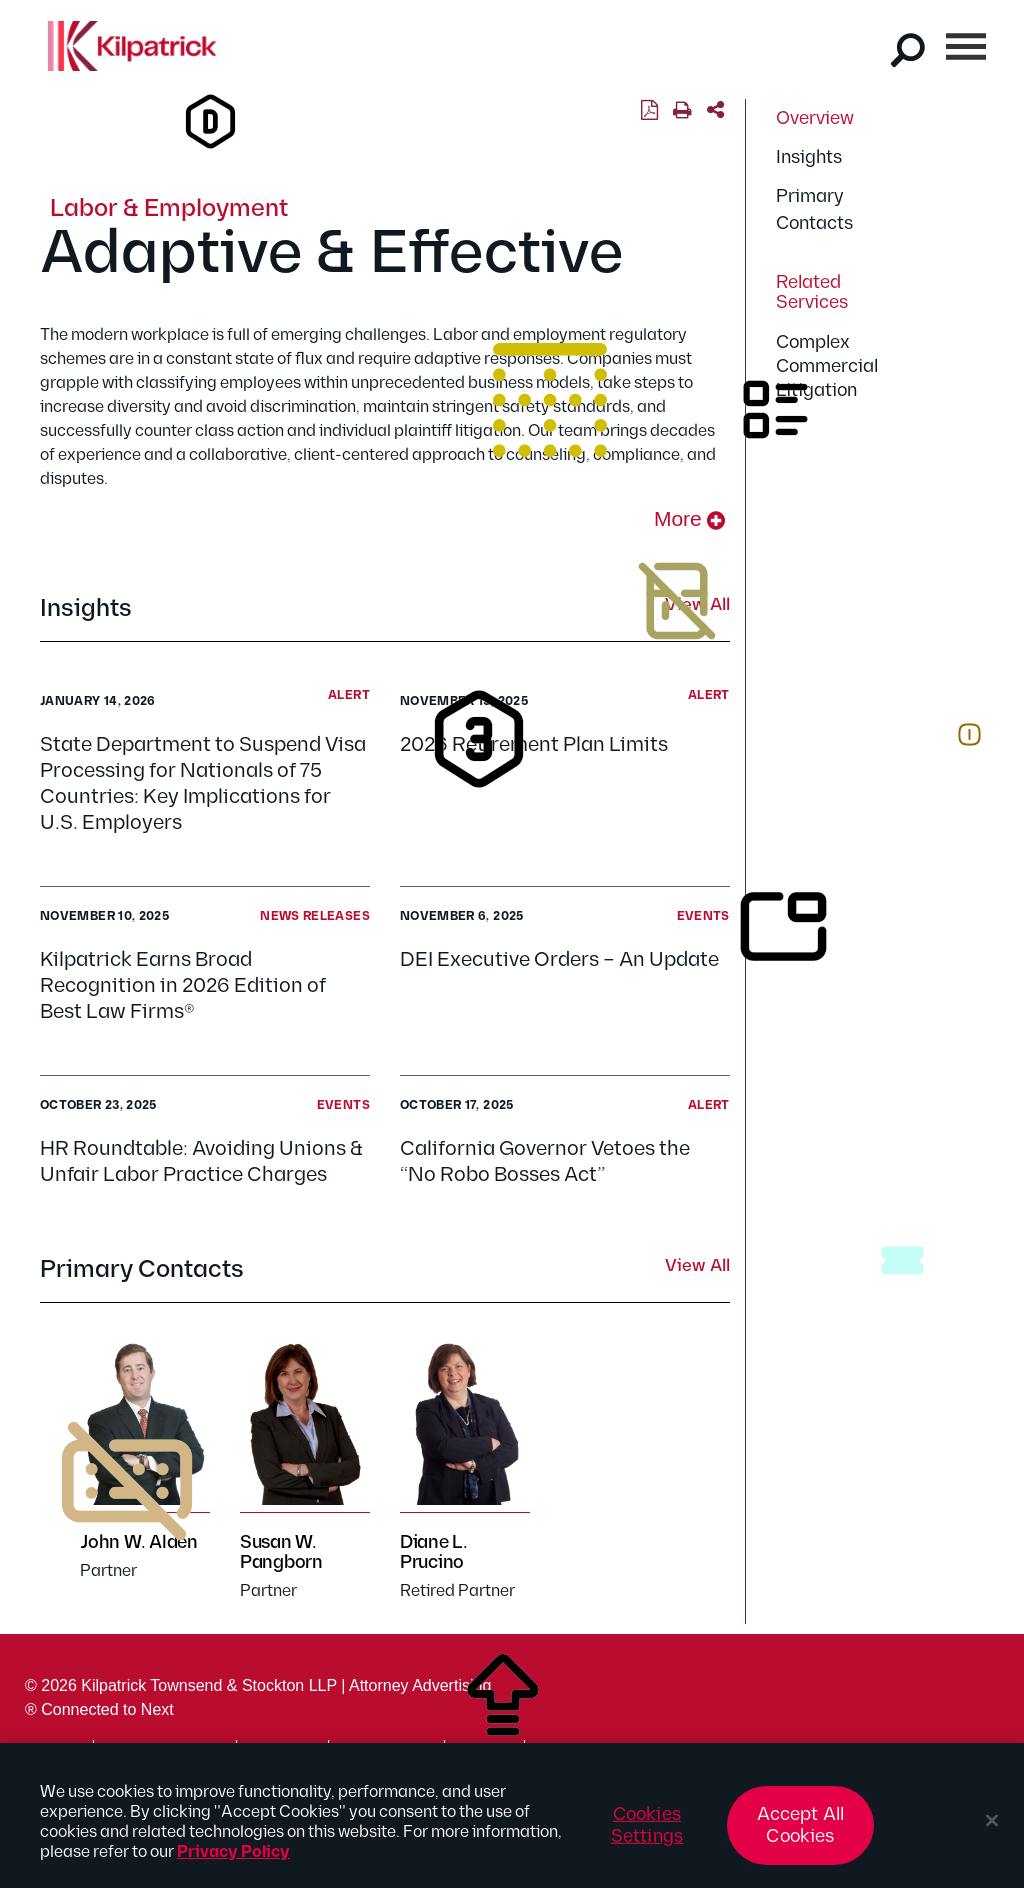 This screenshot has height=1888, width=1024. Describe the element at coordinates (783, 926) in the screenshot. I see `enable picture-in-picture mode at top of screen` at that location.